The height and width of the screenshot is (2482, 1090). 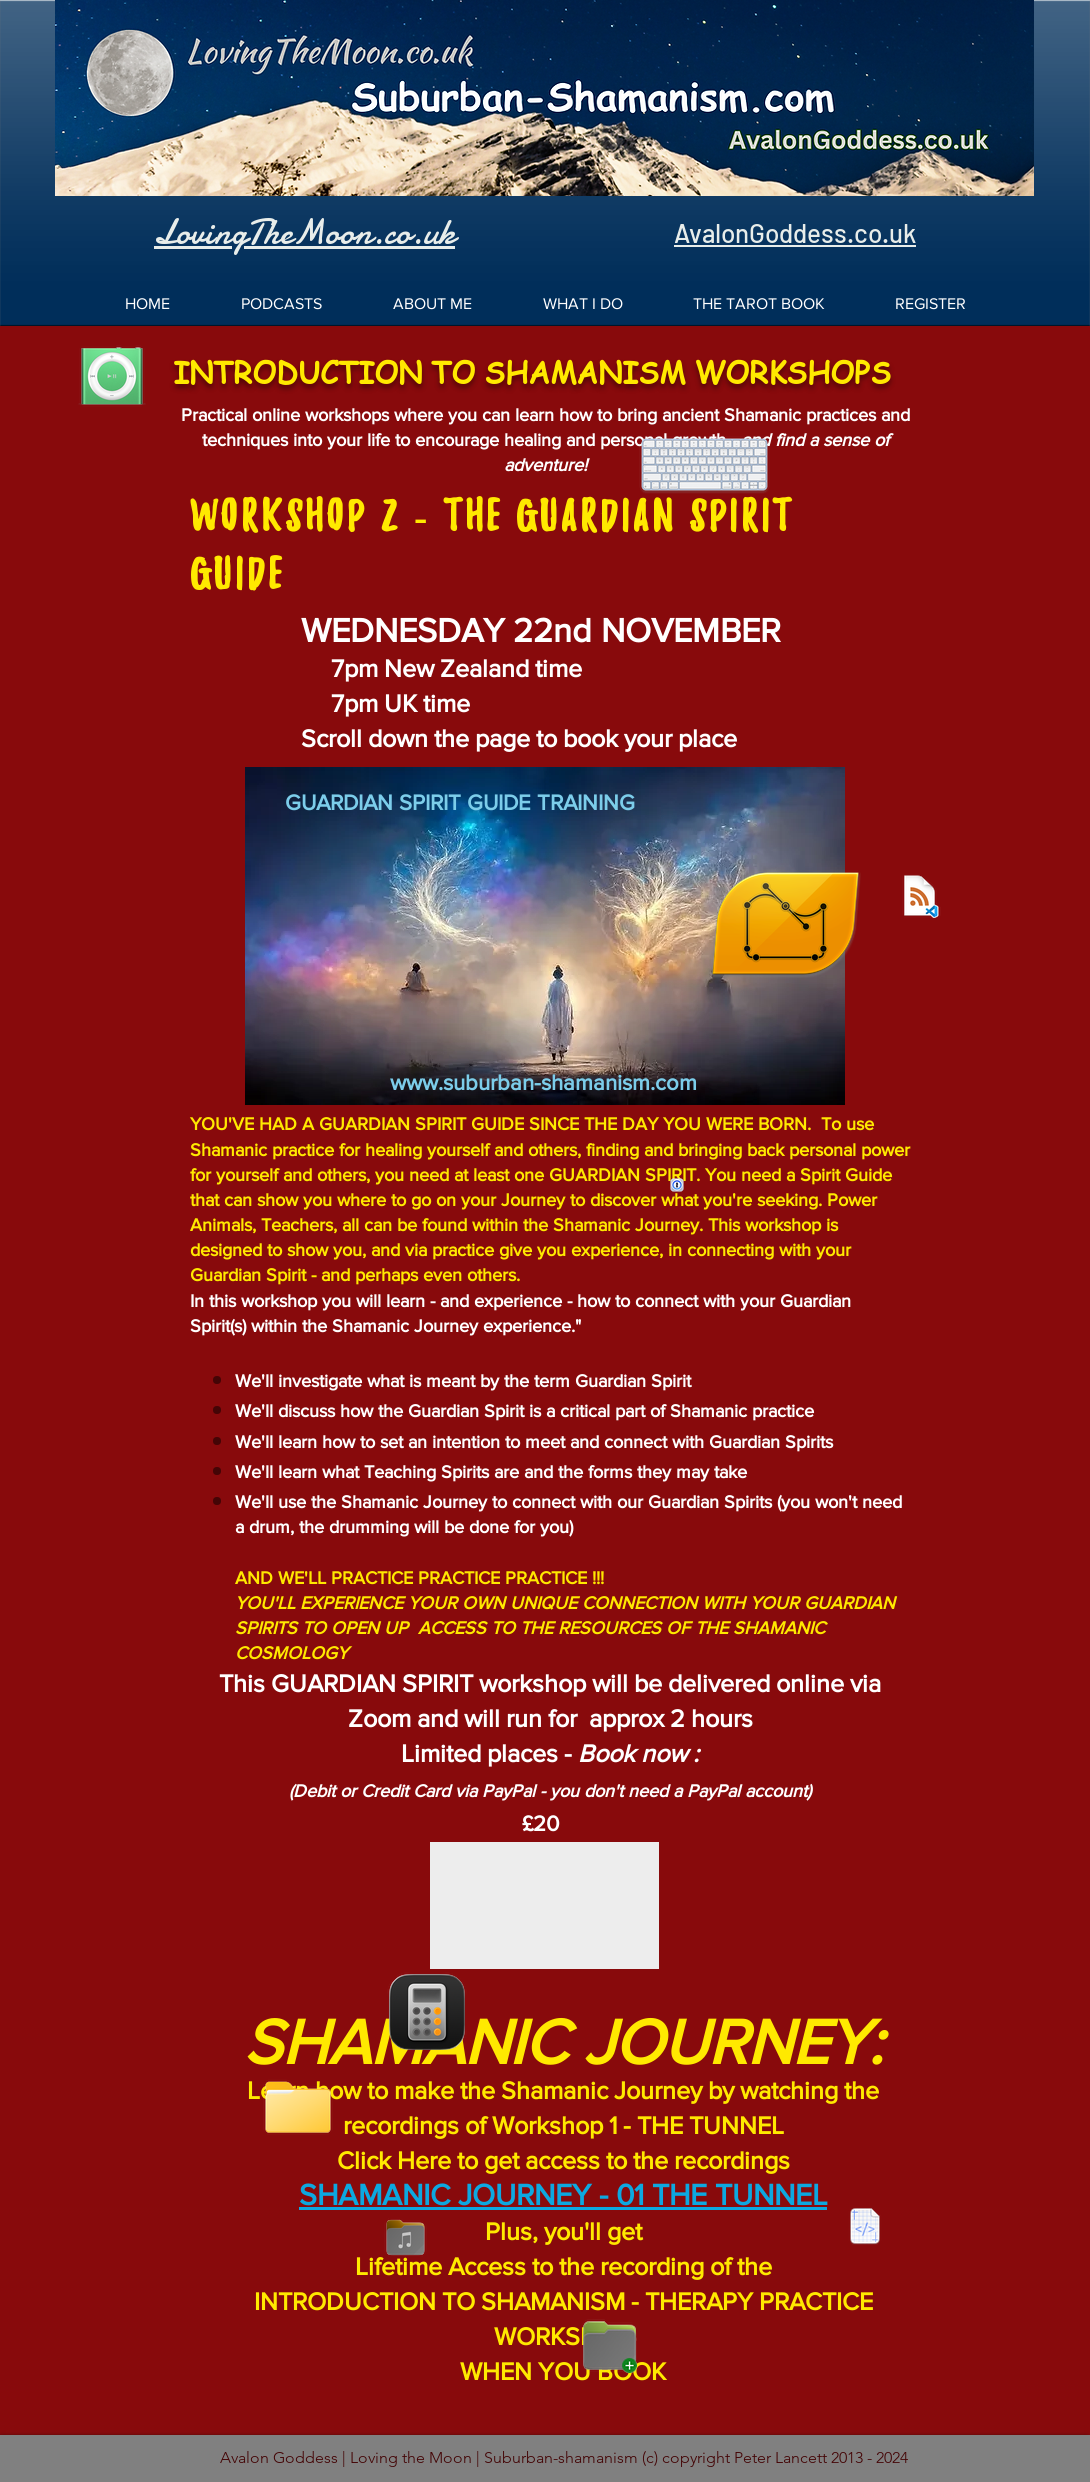 I want to click on open 1Password to access saved passwords, so click(x=677, y=1185).